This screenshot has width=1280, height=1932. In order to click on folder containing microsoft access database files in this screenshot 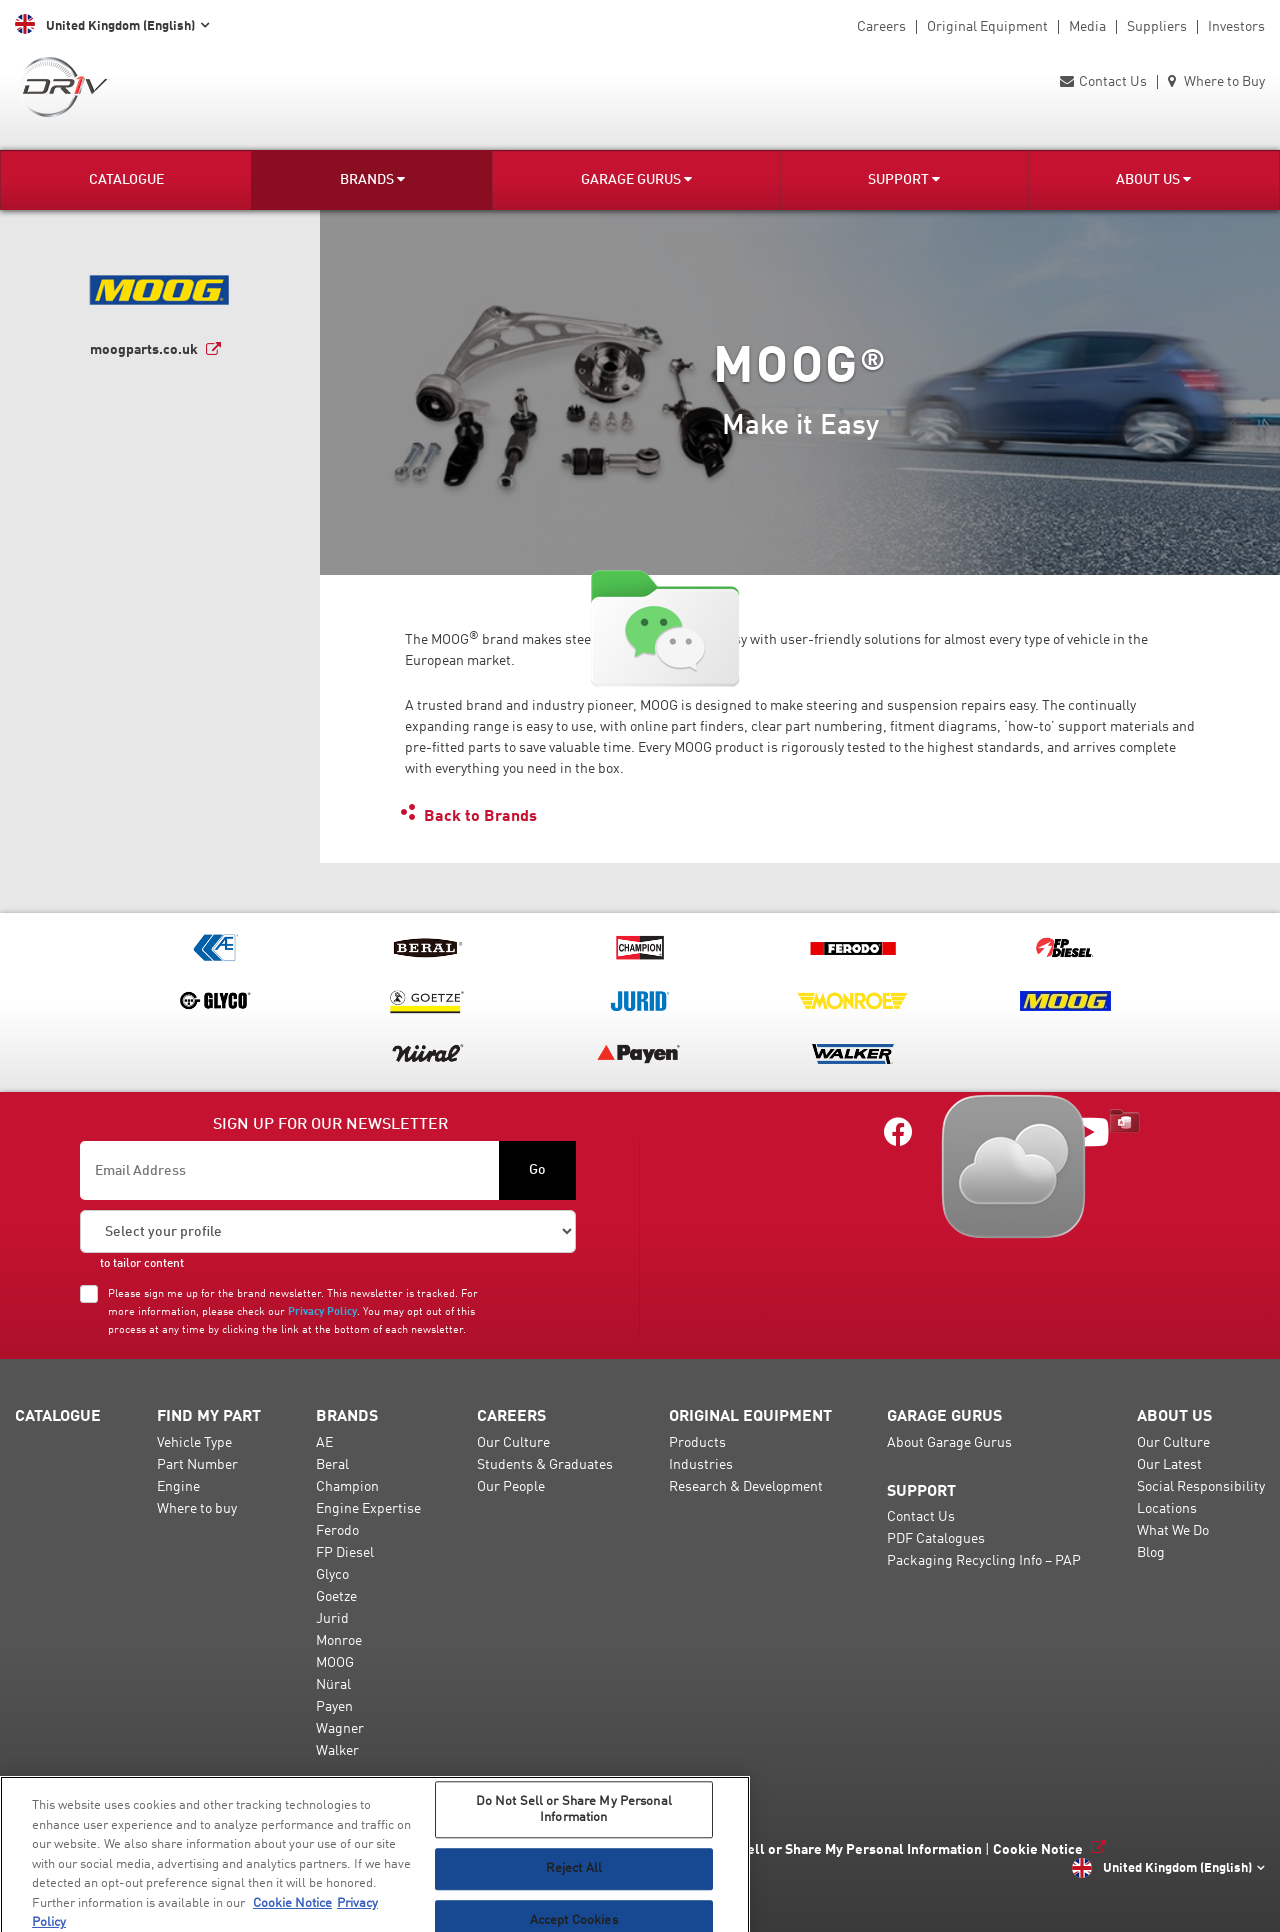, I will do `click(1124, 1121)`.